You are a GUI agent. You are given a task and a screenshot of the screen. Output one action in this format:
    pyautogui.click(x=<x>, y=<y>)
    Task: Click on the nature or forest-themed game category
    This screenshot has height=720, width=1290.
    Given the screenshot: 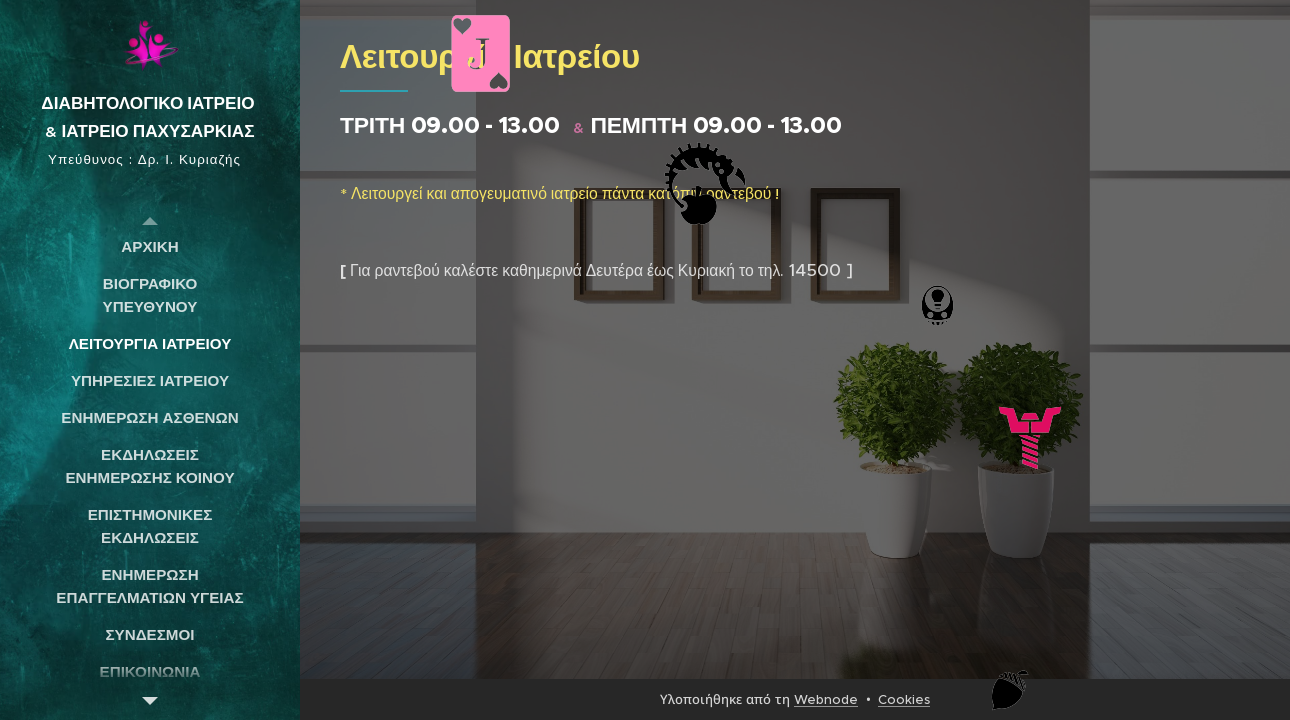 What is the action you would take?
    pyautogui.click(x=1009, y=690)
    